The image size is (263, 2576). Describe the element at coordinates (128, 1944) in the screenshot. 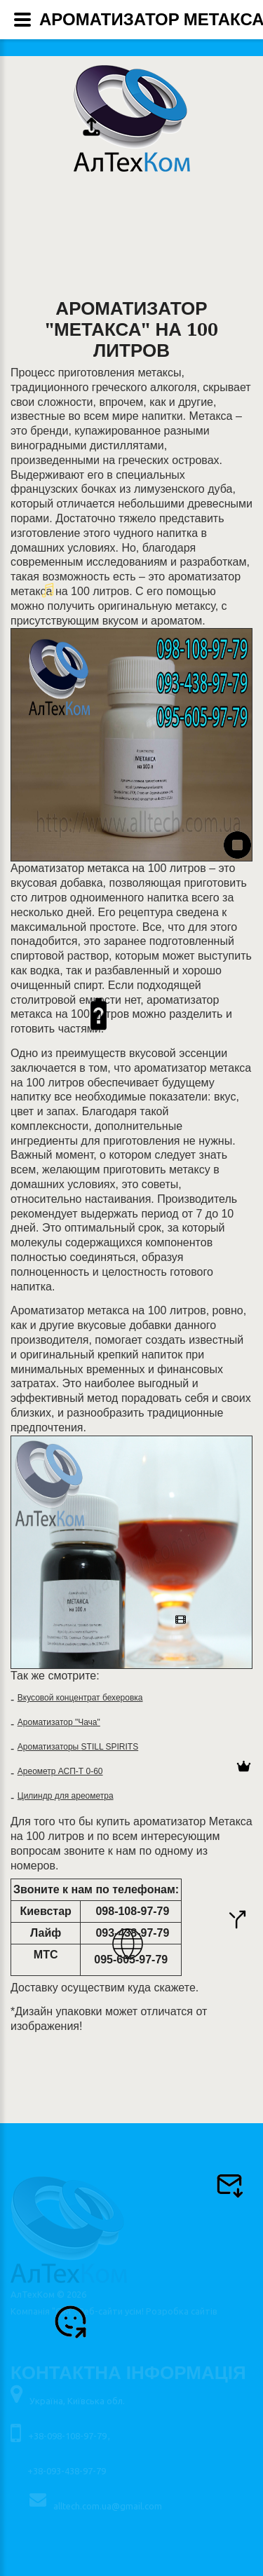

I see `switch to global or worldwide view` at that location.